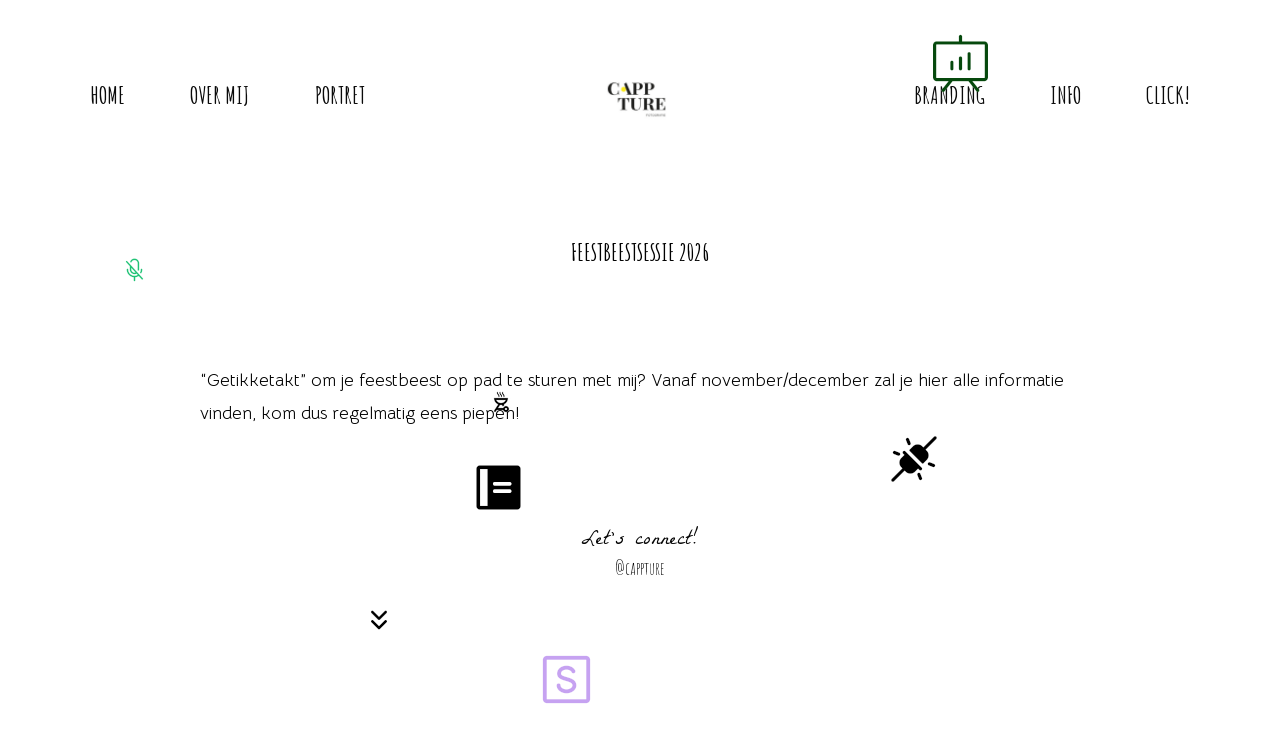 The image size is (1280, 736). I want to click on open your notebook or notes, so click(498, 487).